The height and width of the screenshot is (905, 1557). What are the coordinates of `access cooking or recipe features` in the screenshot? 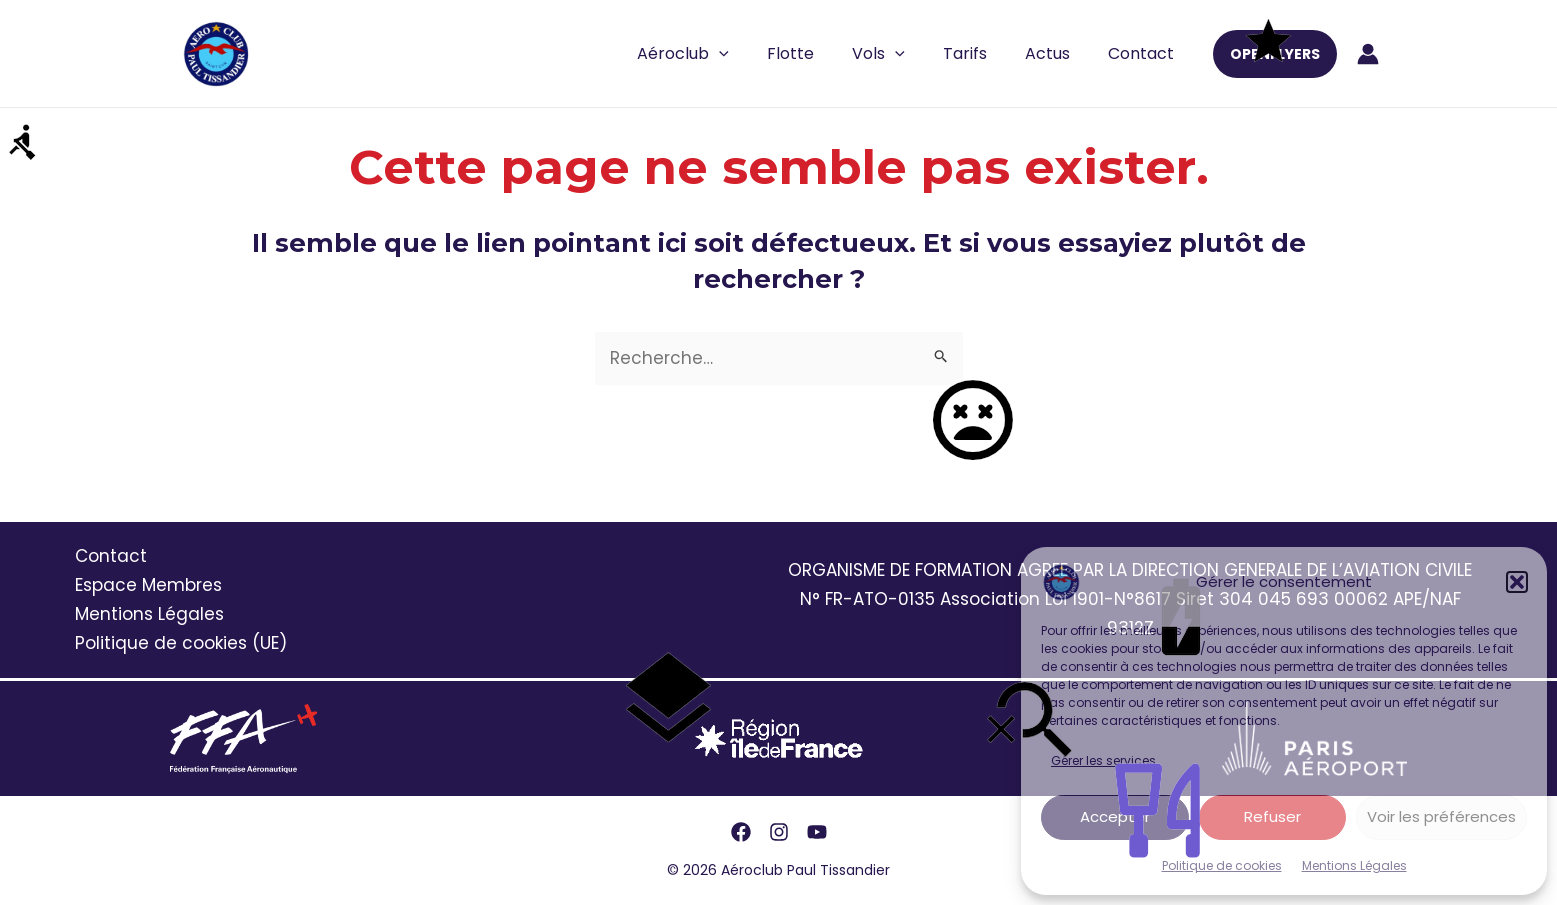 It's located at (1157, 810).